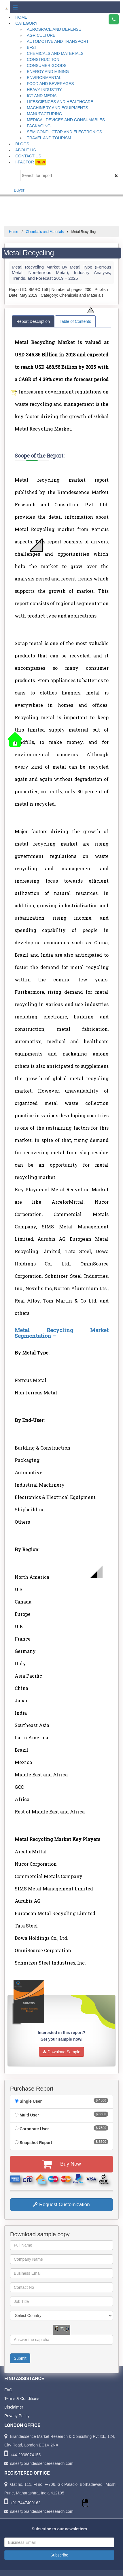  What do you see at coordinates (96, 1572) in the screenshot?
I see `indicates weak cellular signal strength (2 bars)` at bounding box center [96, 1572].